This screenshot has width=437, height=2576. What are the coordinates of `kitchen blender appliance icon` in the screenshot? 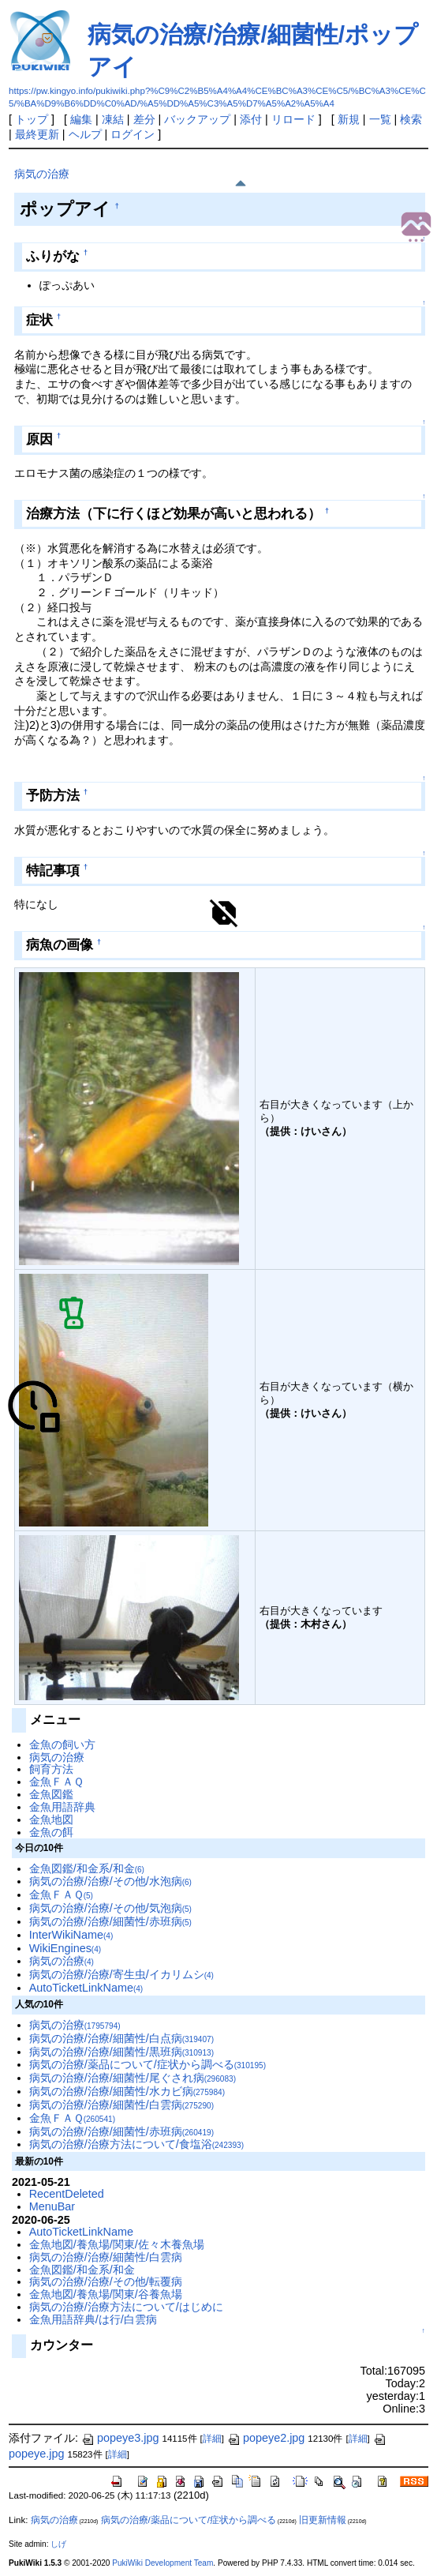 It's located at (72, 1312).